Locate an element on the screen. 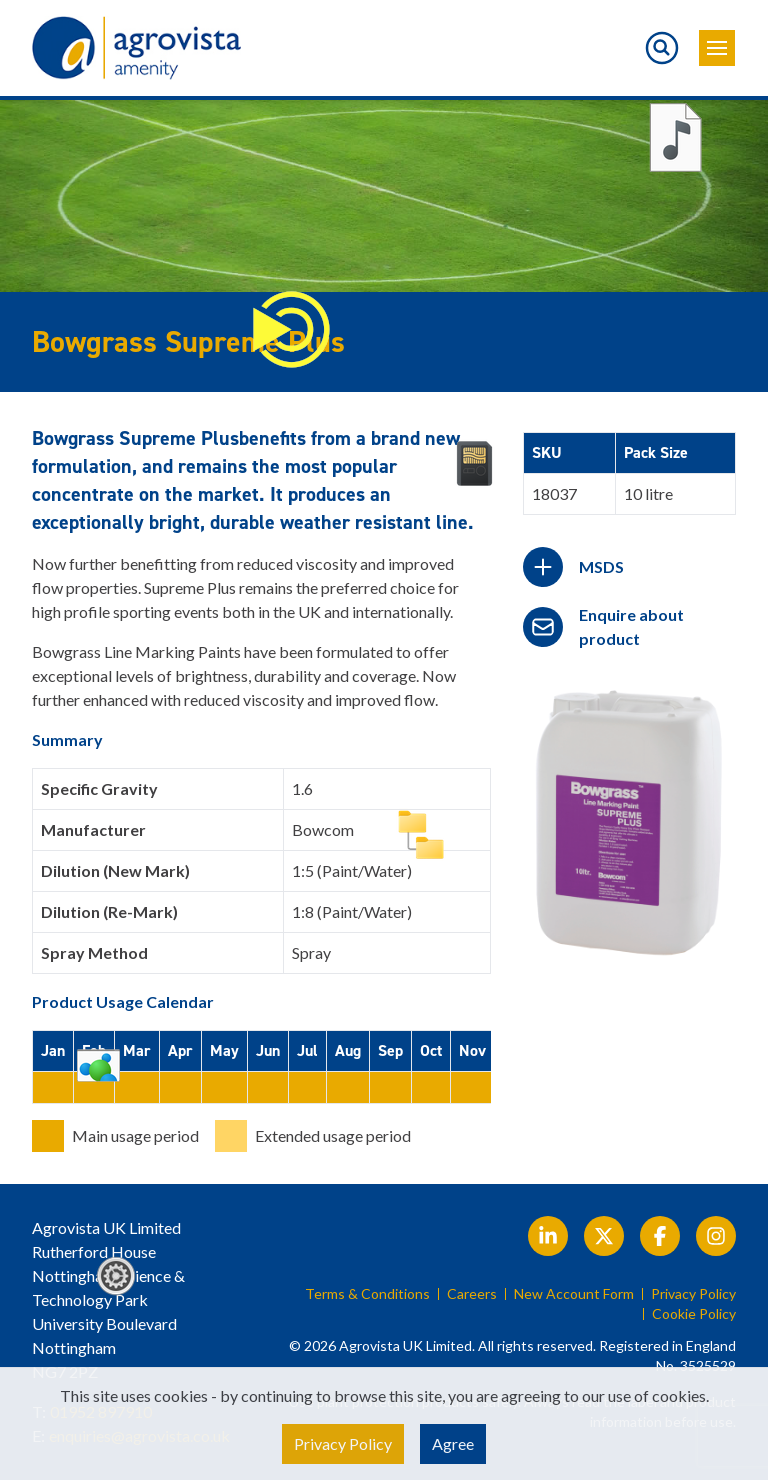  view folder hierarchy or directory structure is located at coordinates (422, 834).